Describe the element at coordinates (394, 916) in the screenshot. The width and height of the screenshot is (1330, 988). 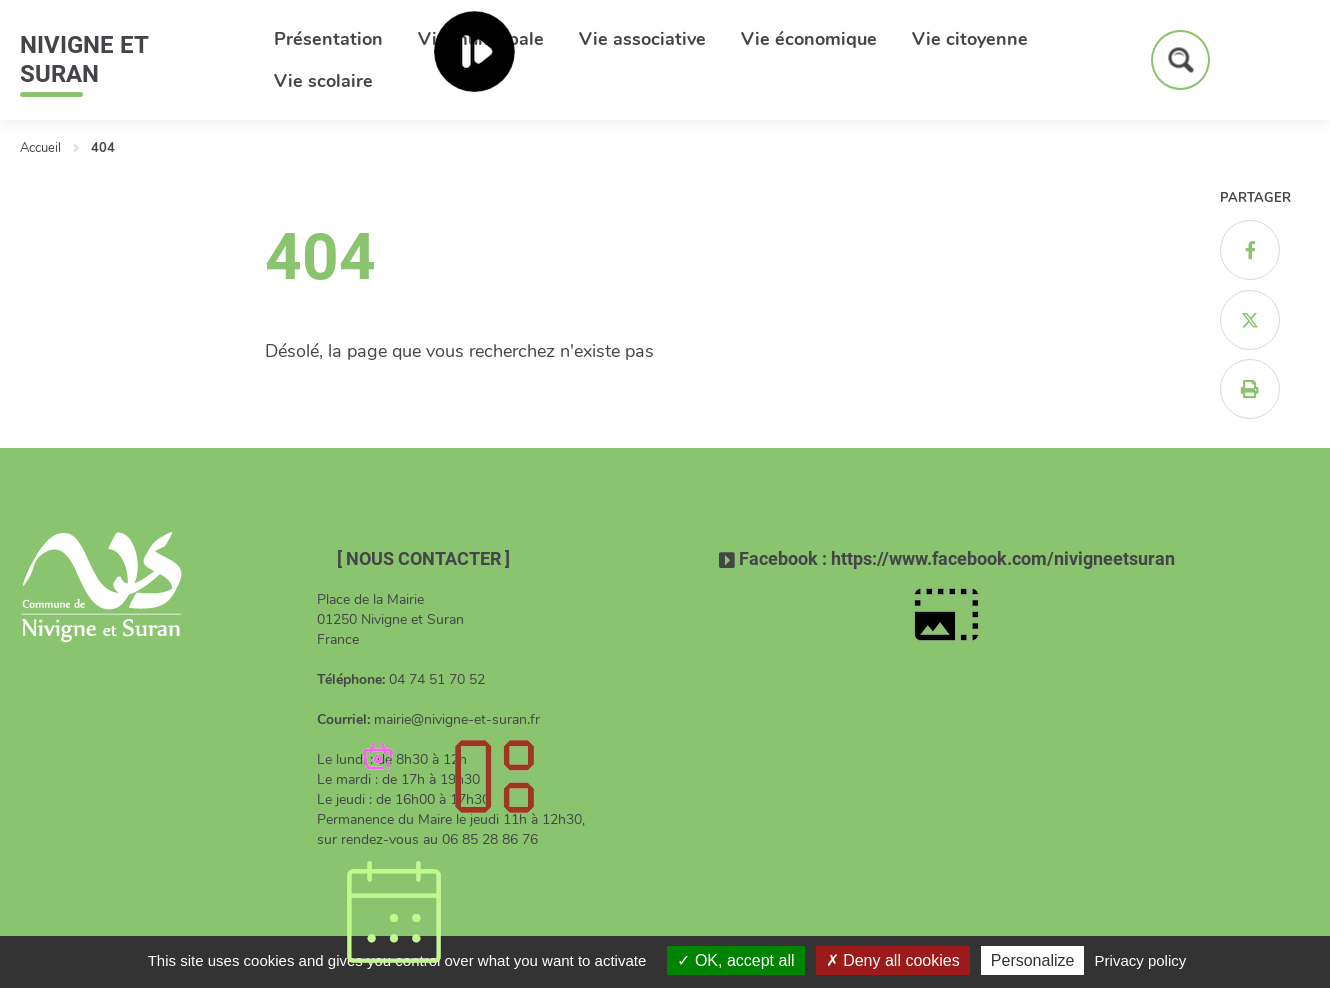
I see `view calendar events` at that location.